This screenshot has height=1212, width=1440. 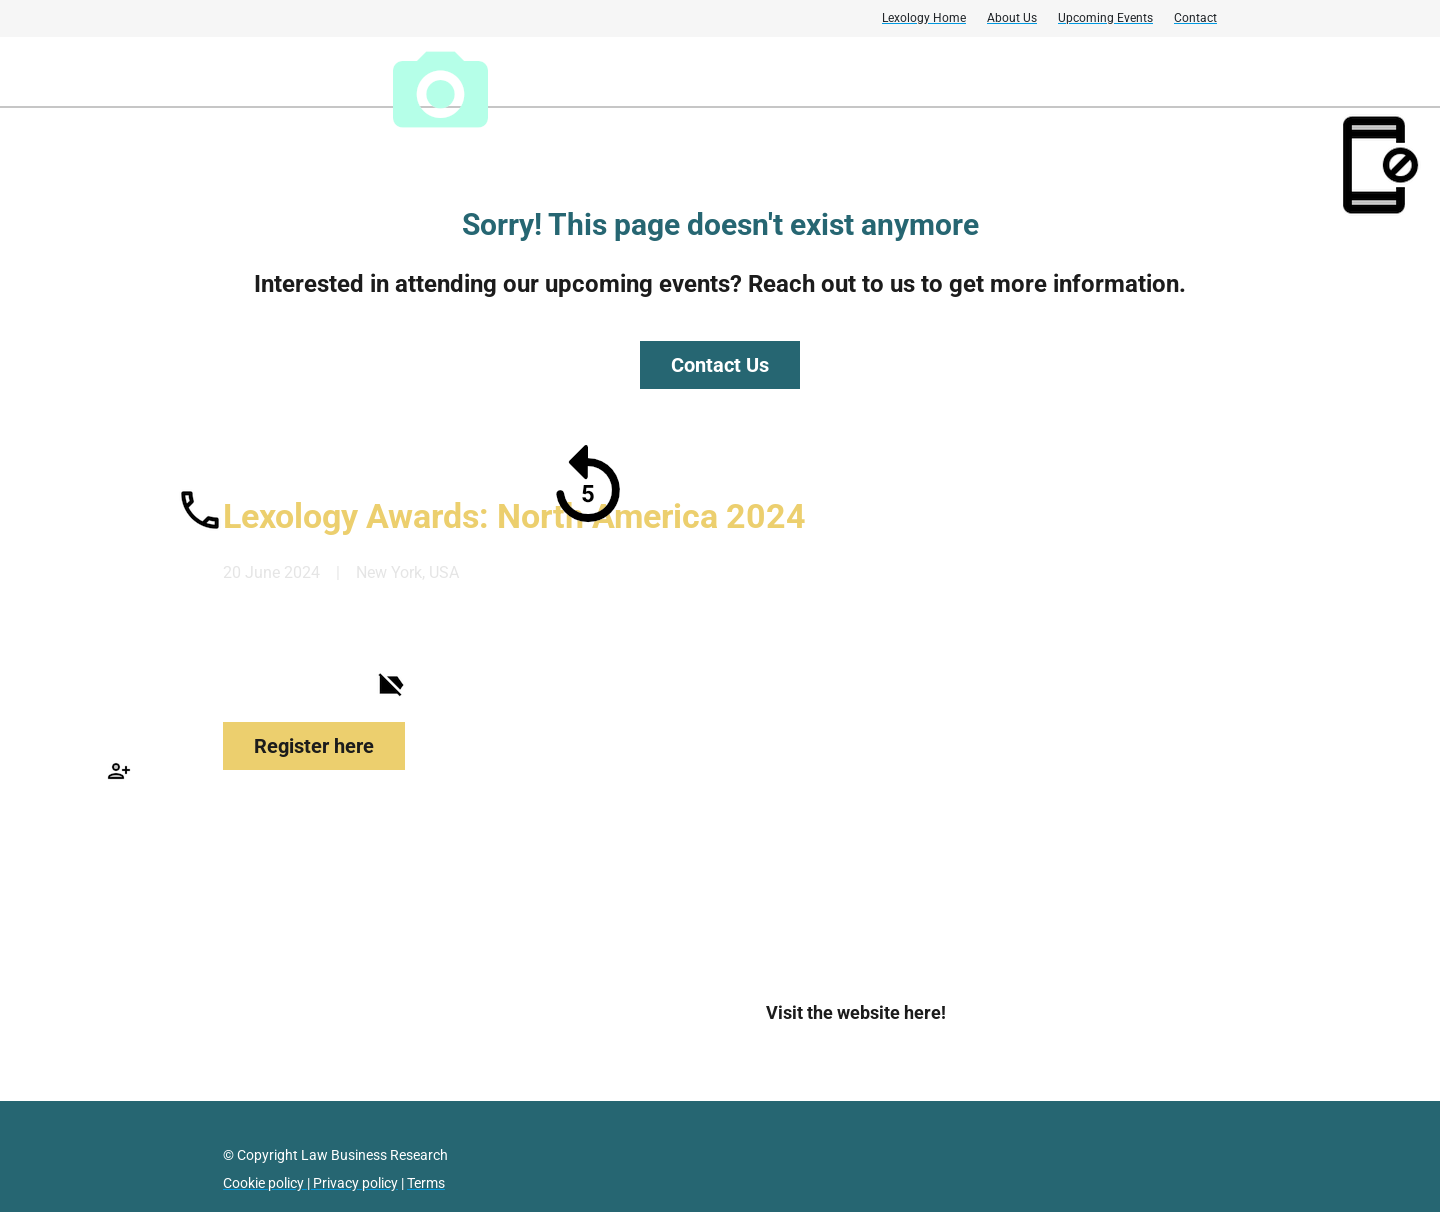 I want to click on rewind video by 5 seconds, so click(x=588, y=486).